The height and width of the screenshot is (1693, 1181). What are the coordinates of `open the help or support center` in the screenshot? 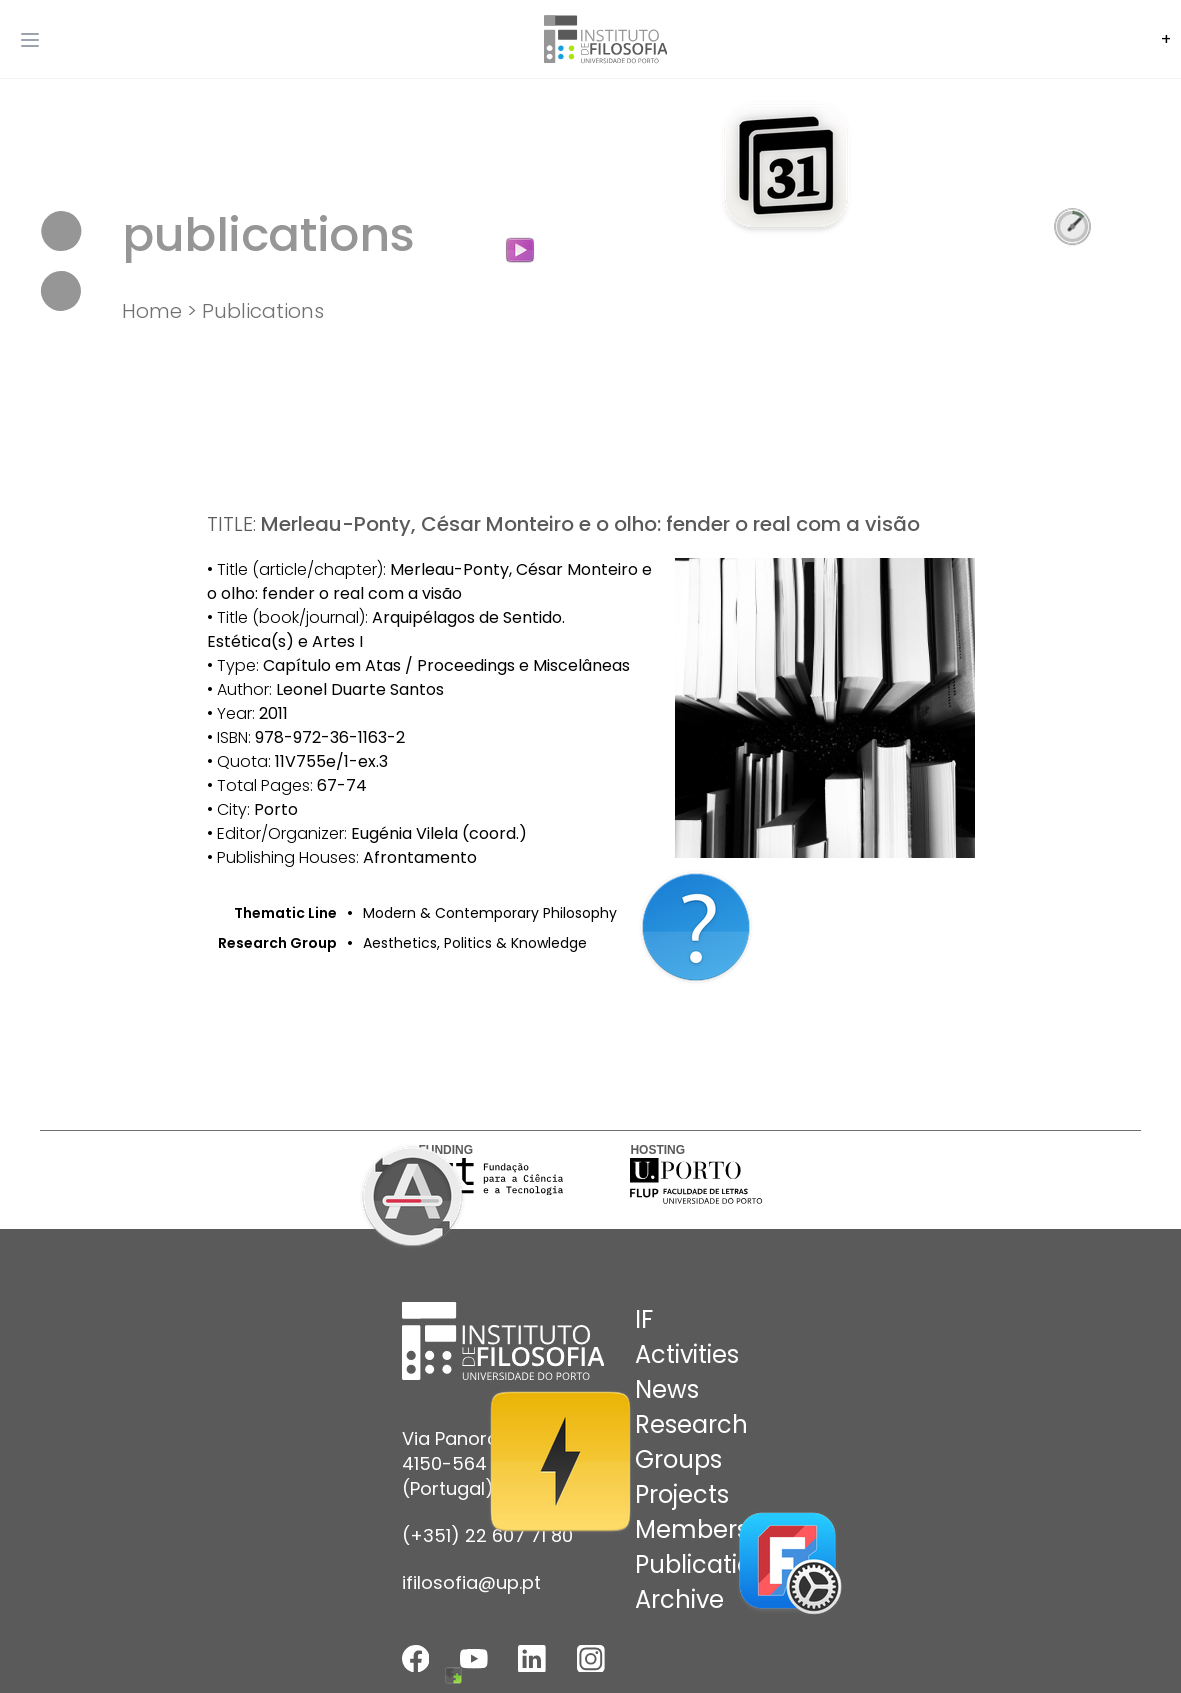 It's located at (696, 927).